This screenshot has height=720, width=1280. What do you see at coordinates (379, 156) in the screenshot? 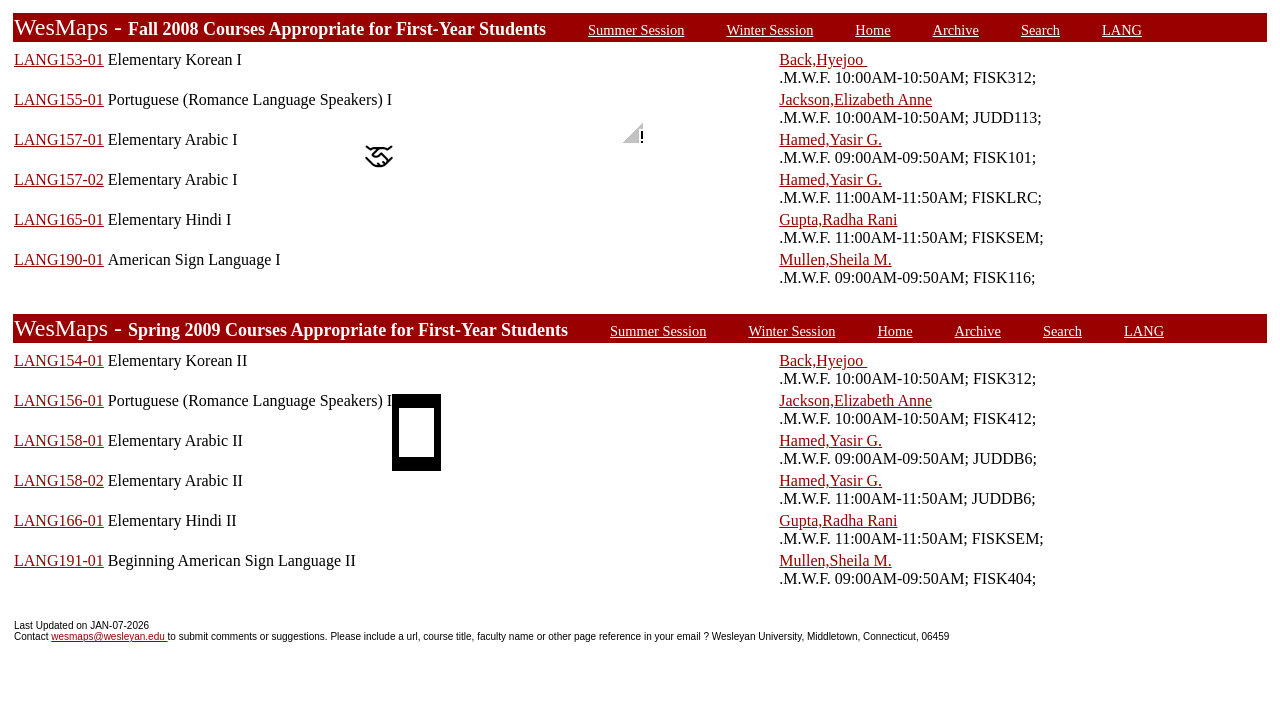
I see `indicates a partnership or collaboration` at bounding box center [379, 156].